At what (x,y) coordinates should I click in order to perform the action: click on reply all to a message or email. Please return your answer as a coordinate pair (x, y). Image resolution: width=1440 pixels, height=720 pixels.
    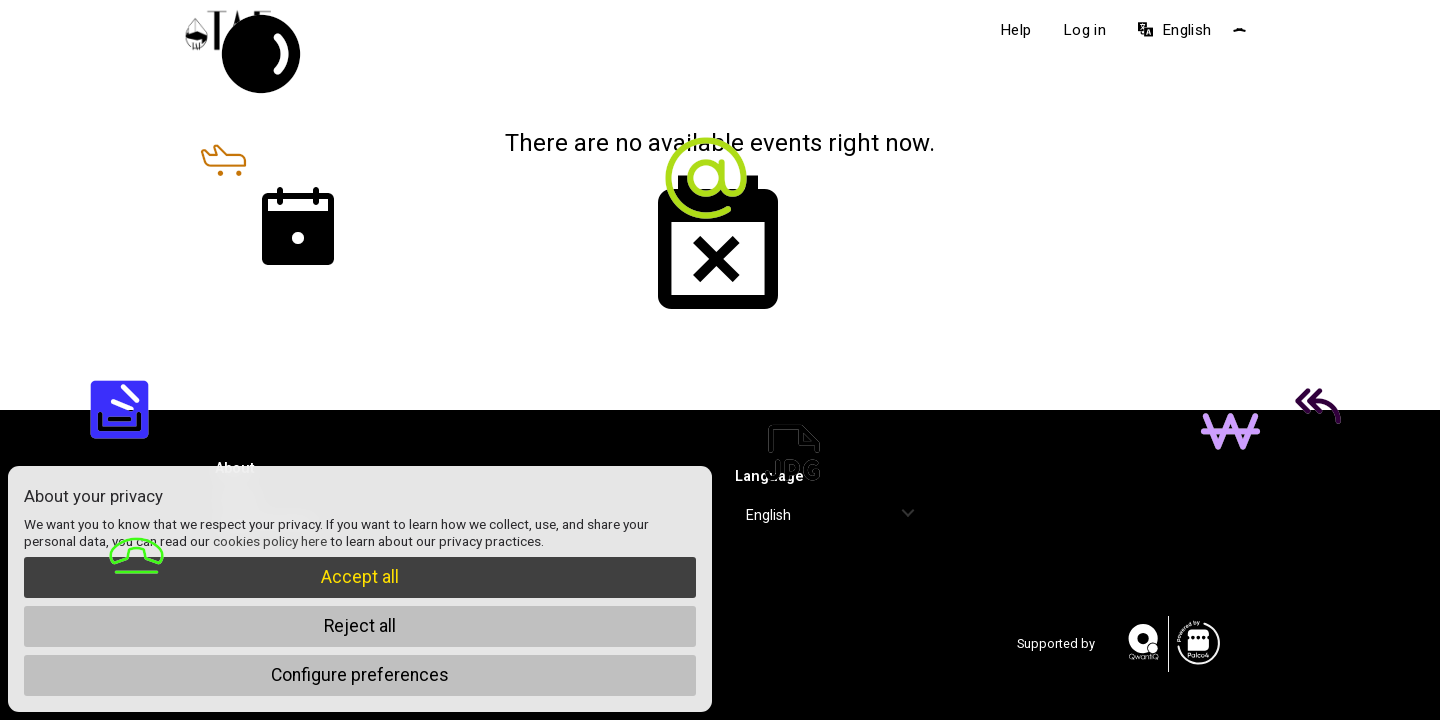
    Looking at the image, I should click on (1318, 406).